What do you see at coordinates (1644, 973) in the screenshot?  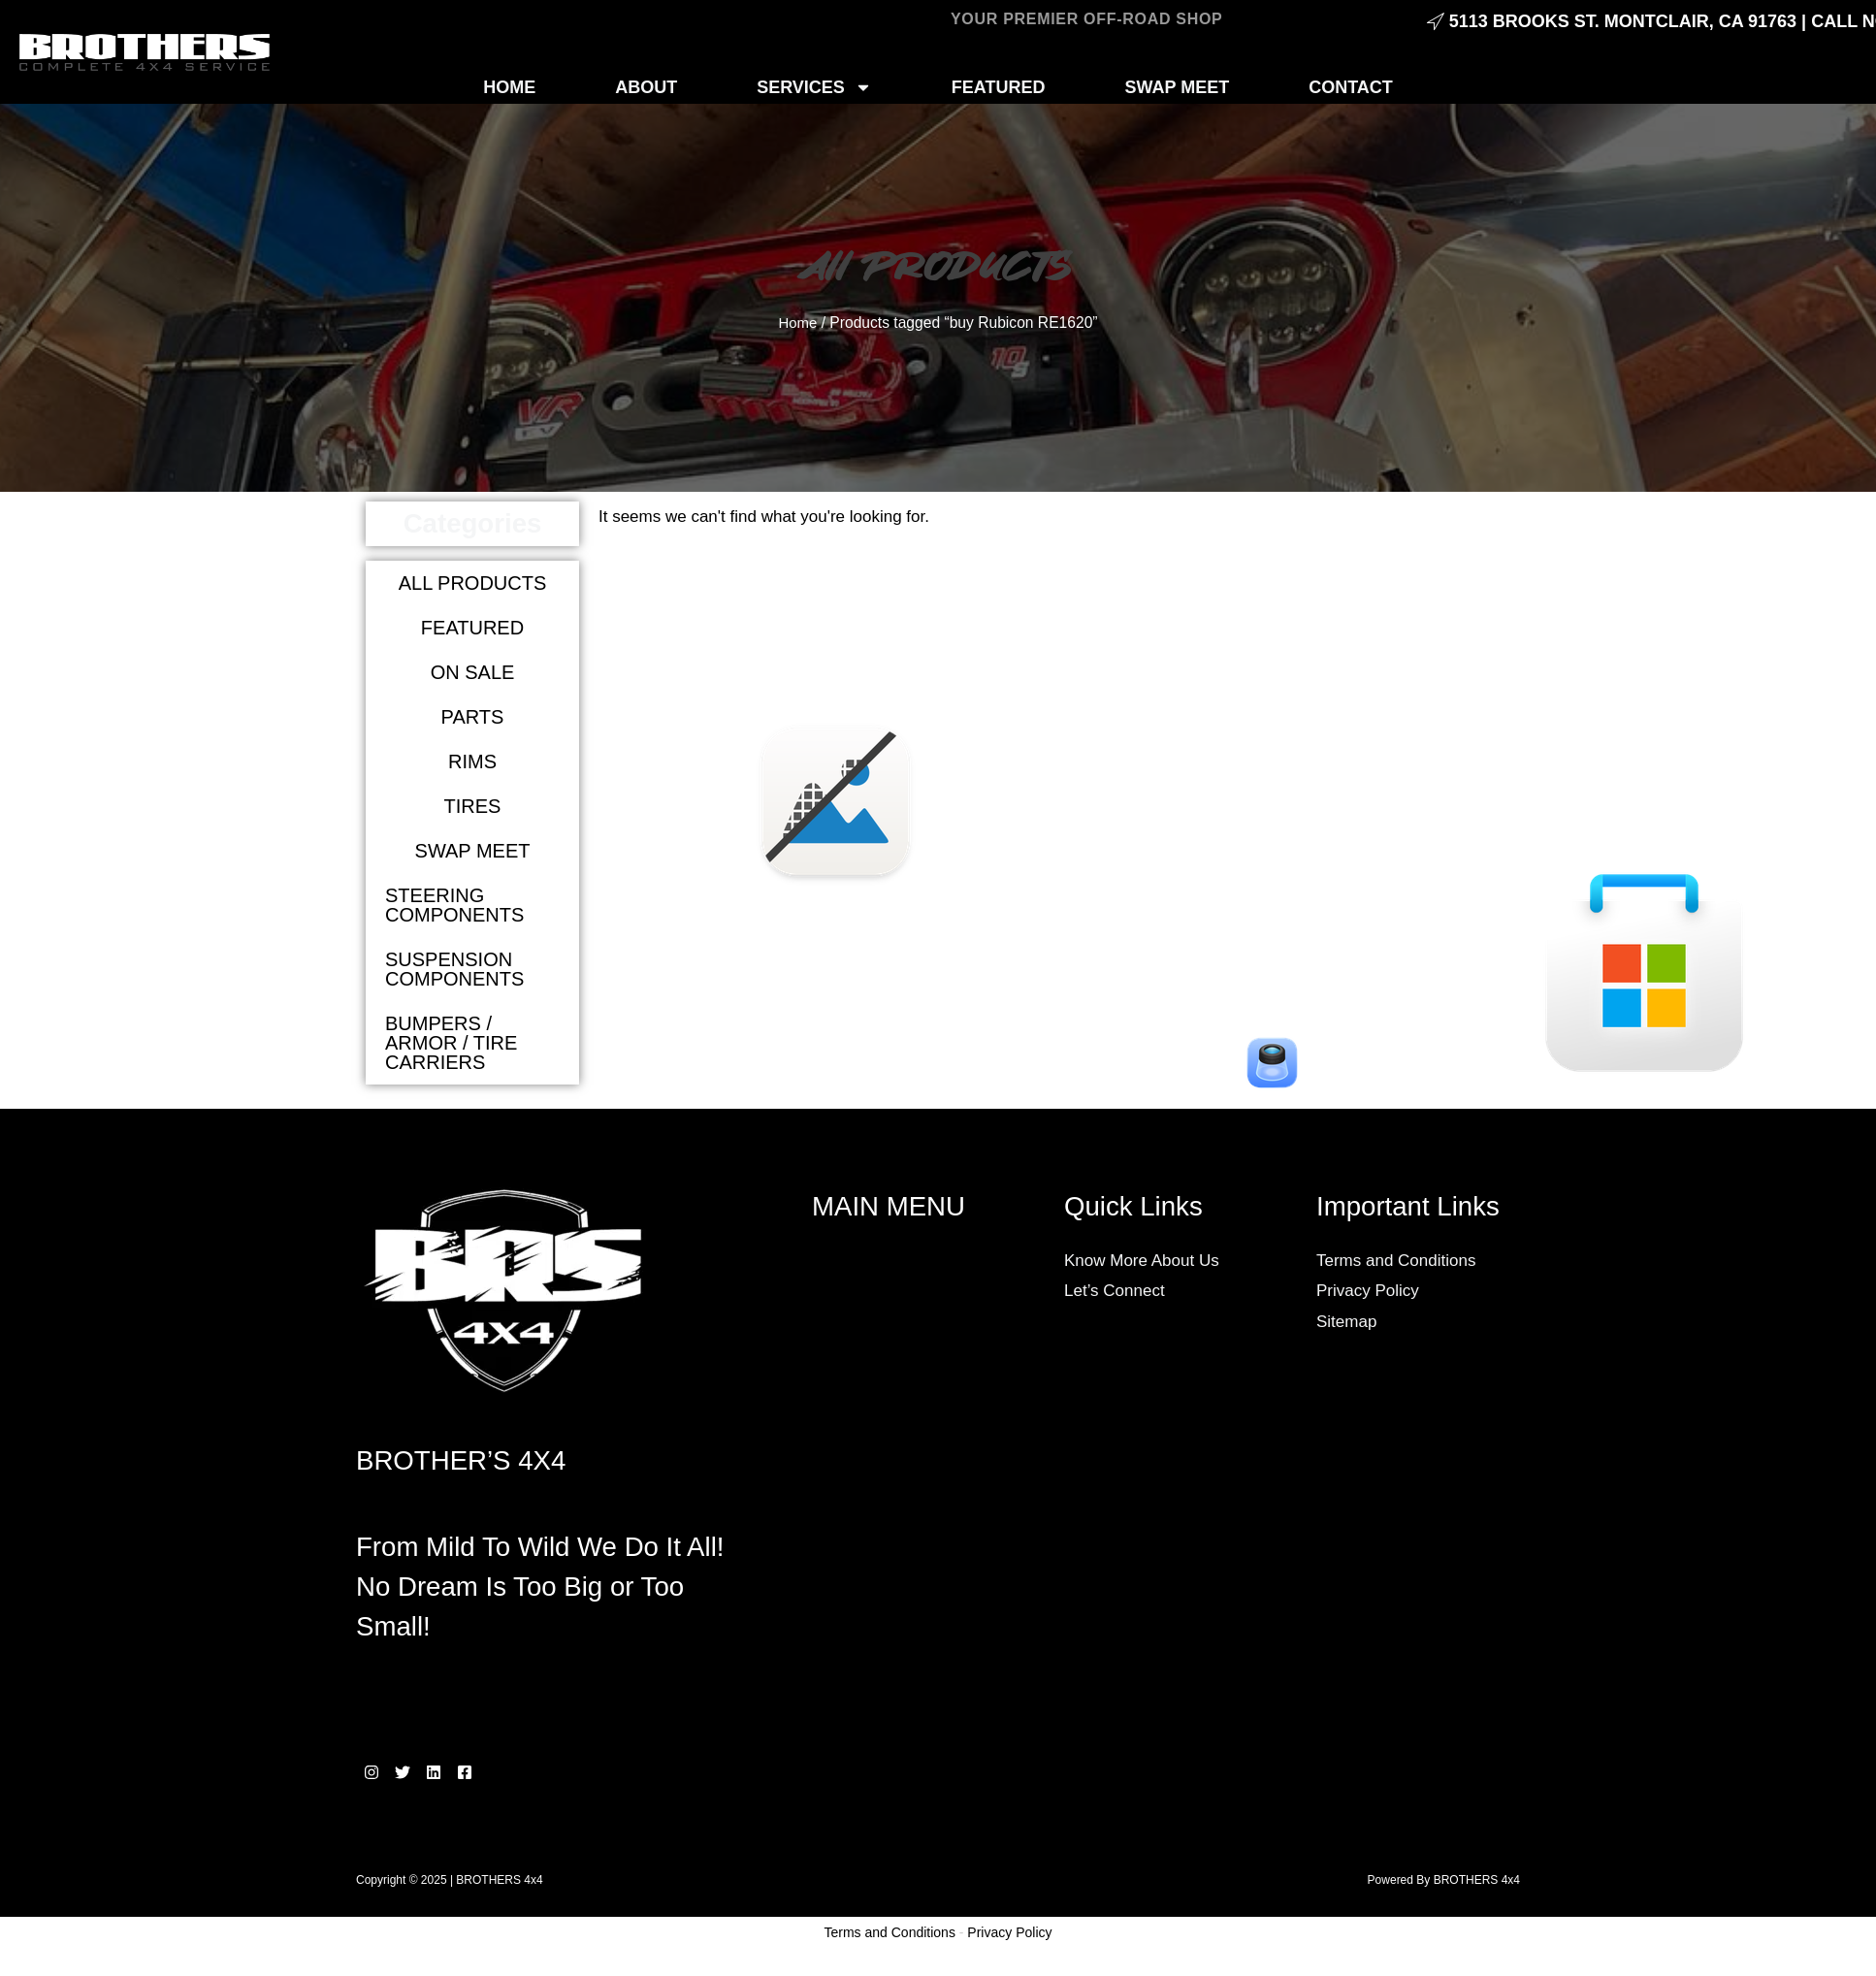 I see `open the Microsoft Store app` at bounding box center [1644, 973].